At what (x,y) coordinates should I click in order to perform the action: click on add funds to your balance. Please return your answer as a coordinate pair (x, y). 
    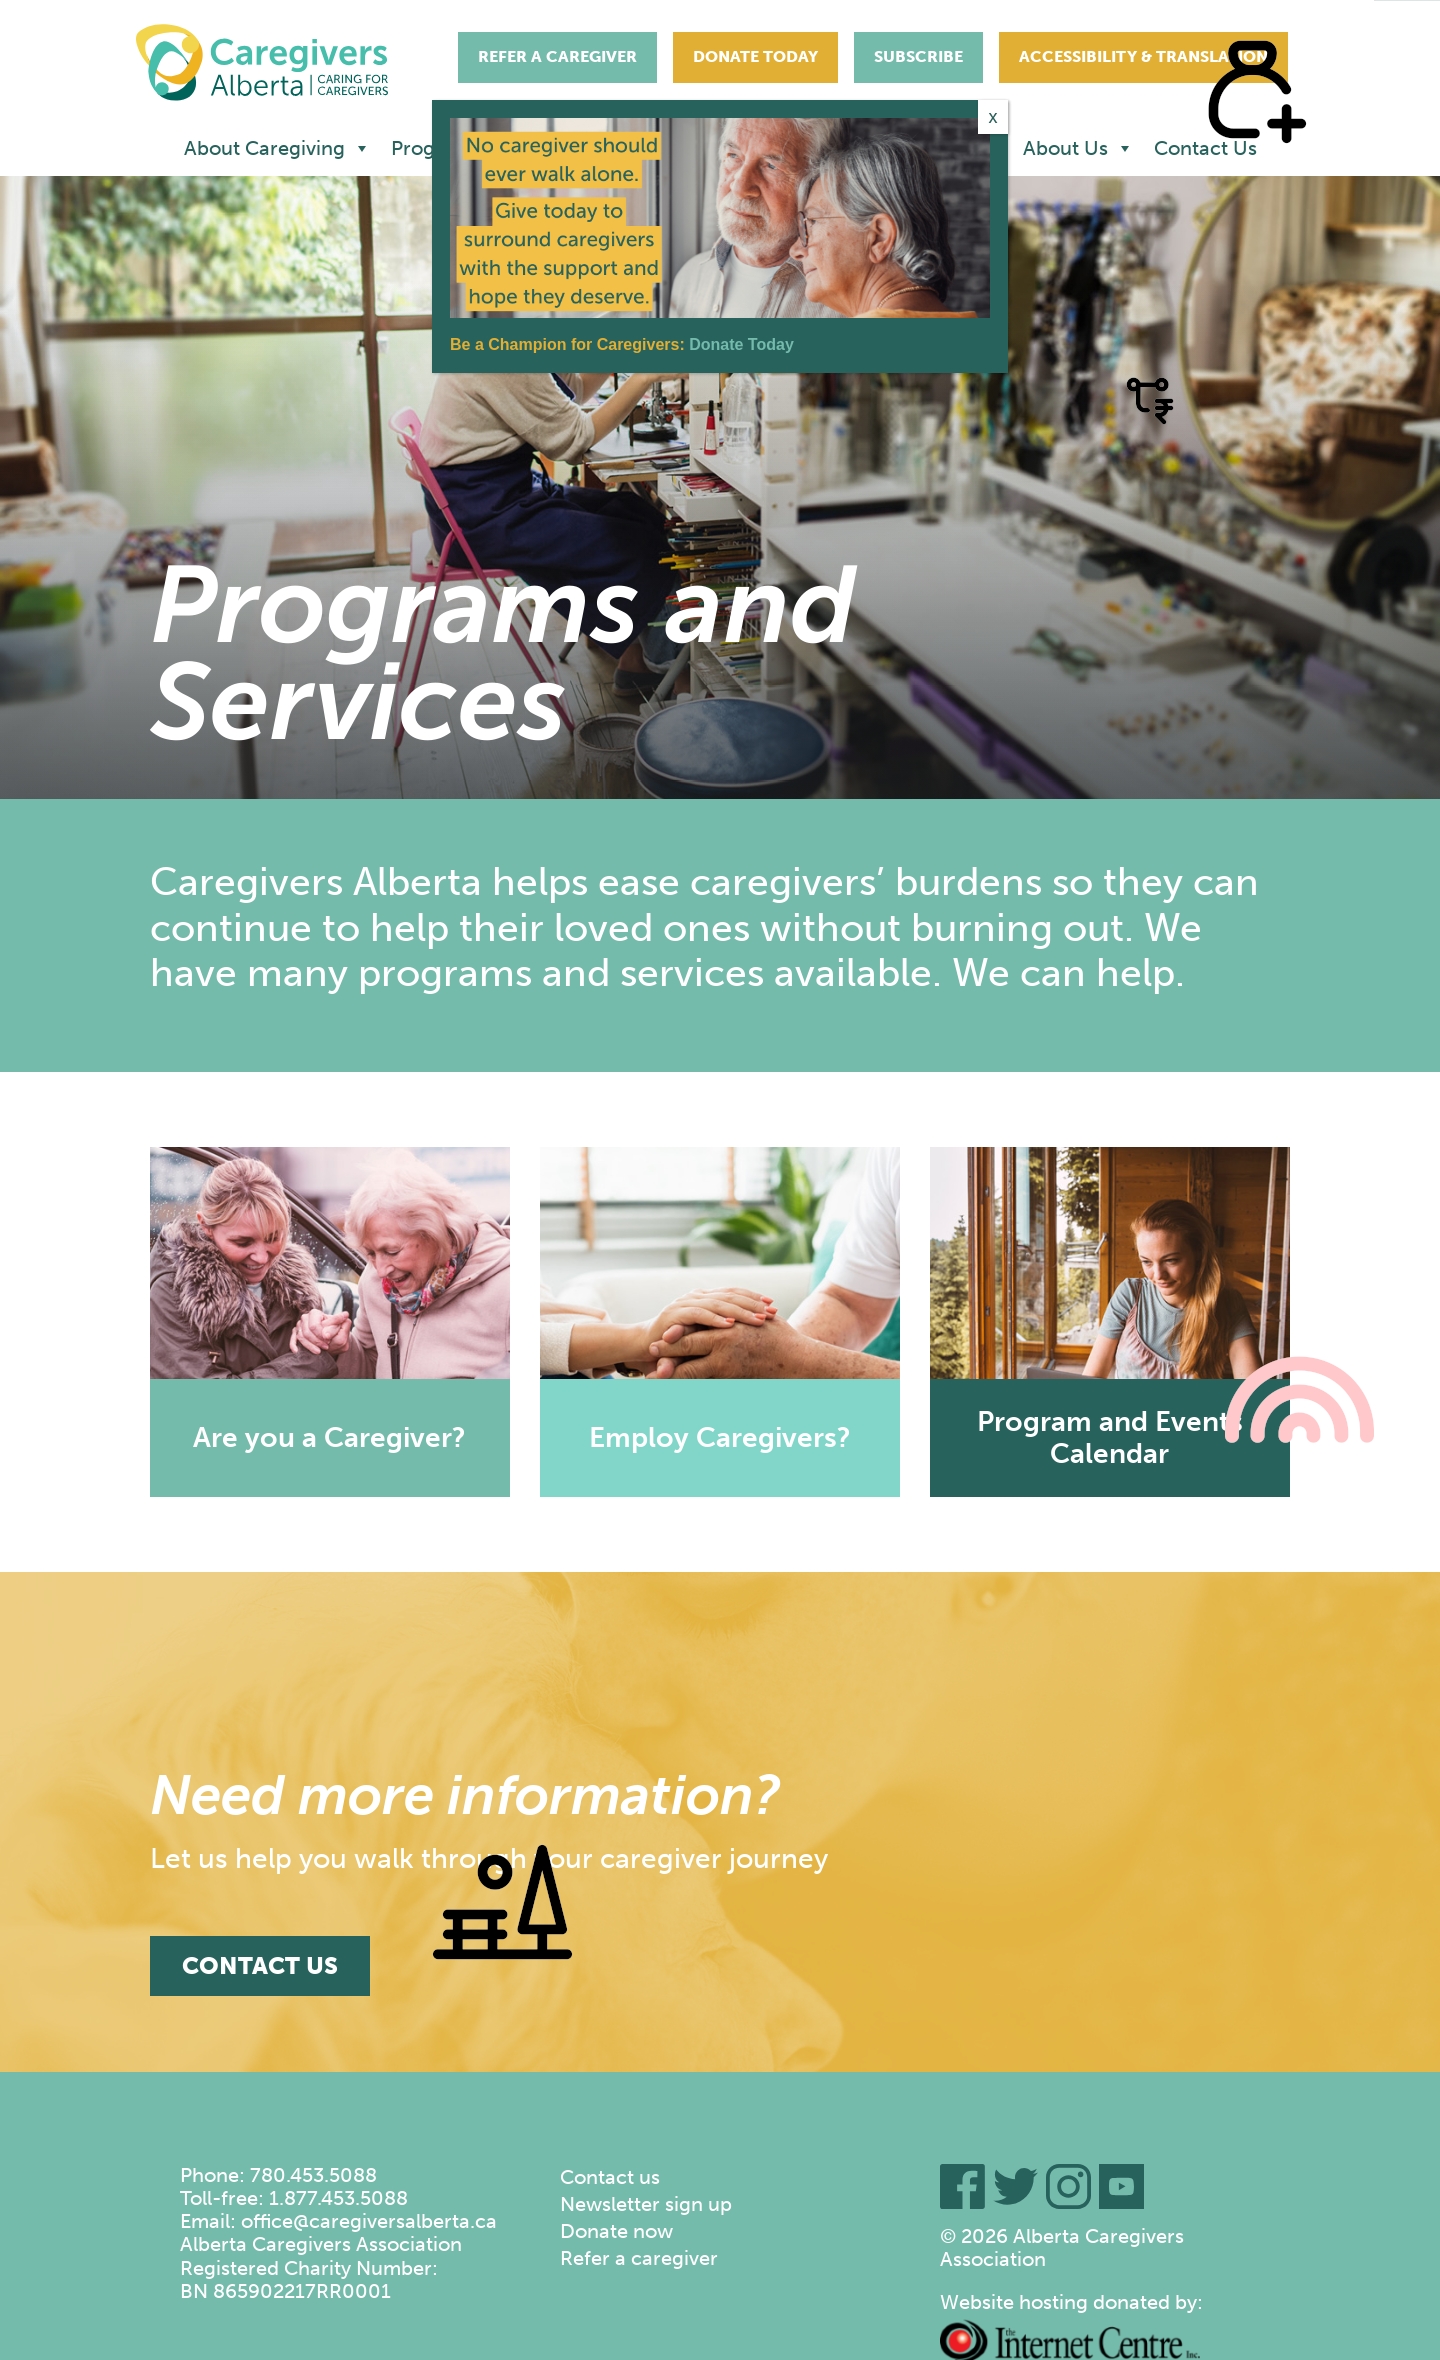
    Looking at the image, I should click on (1252, 89).